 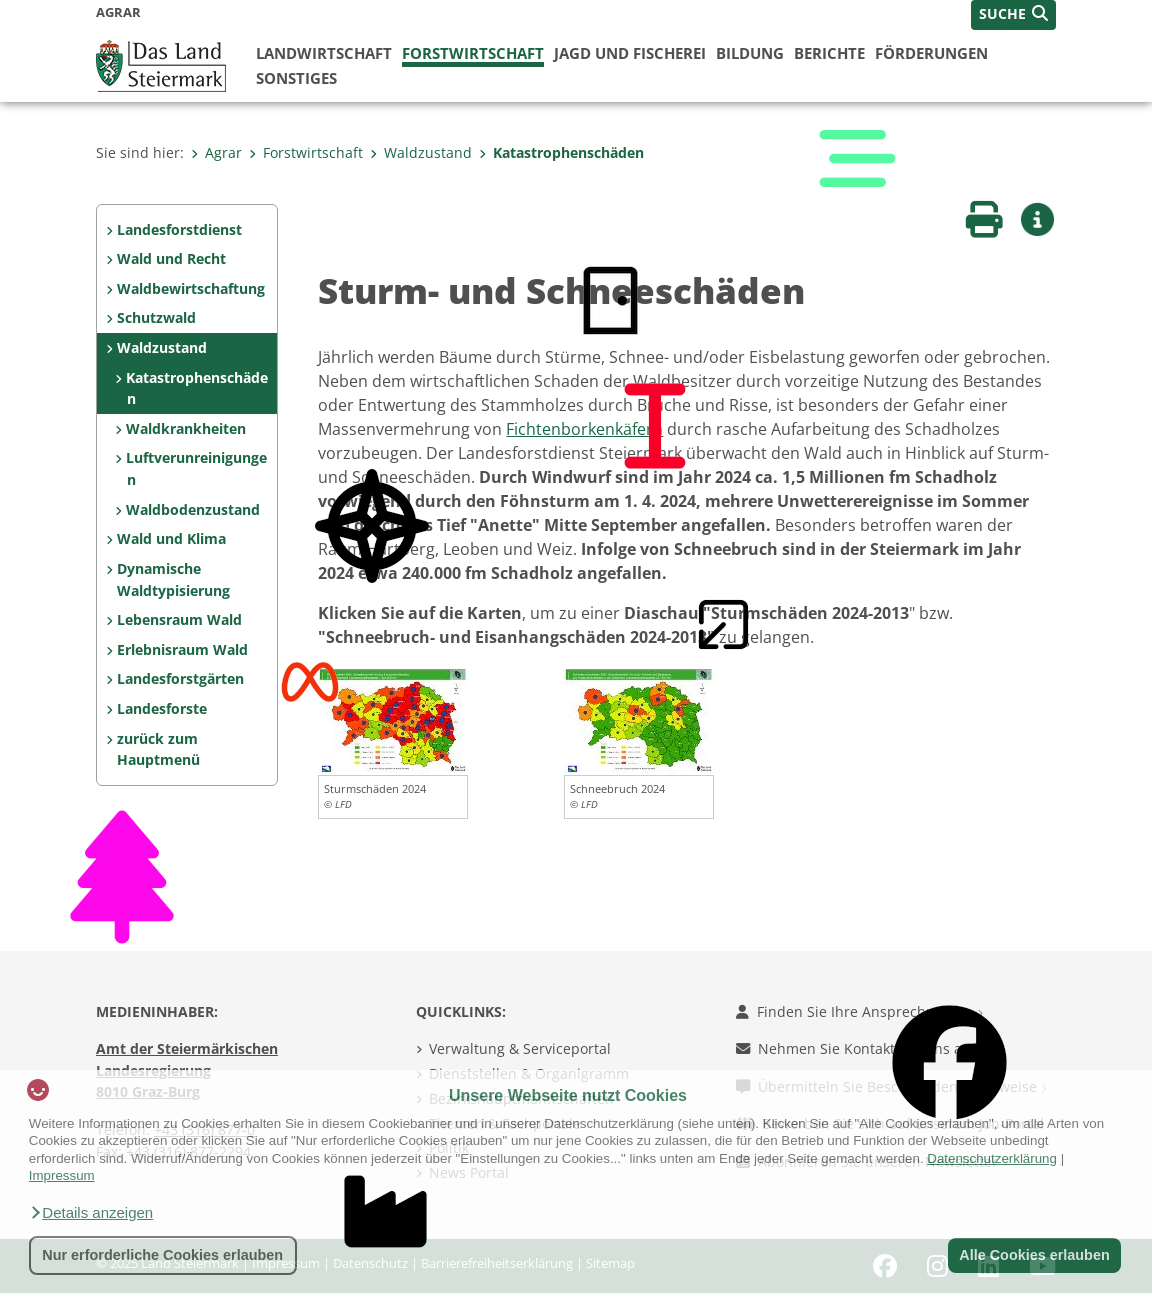 I want to click on open Facebook app, so click(x=949, y=1062).